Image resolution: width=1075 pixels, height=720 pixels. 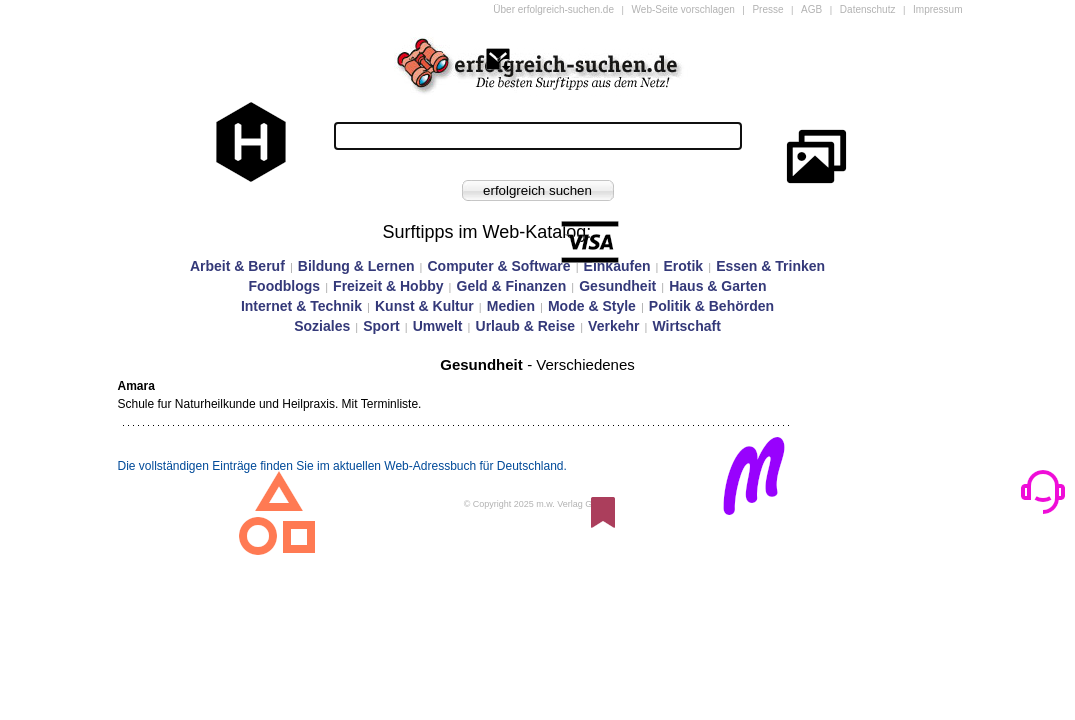 I want to click on visa card accepted as payment method, so click(x=590, y=242).